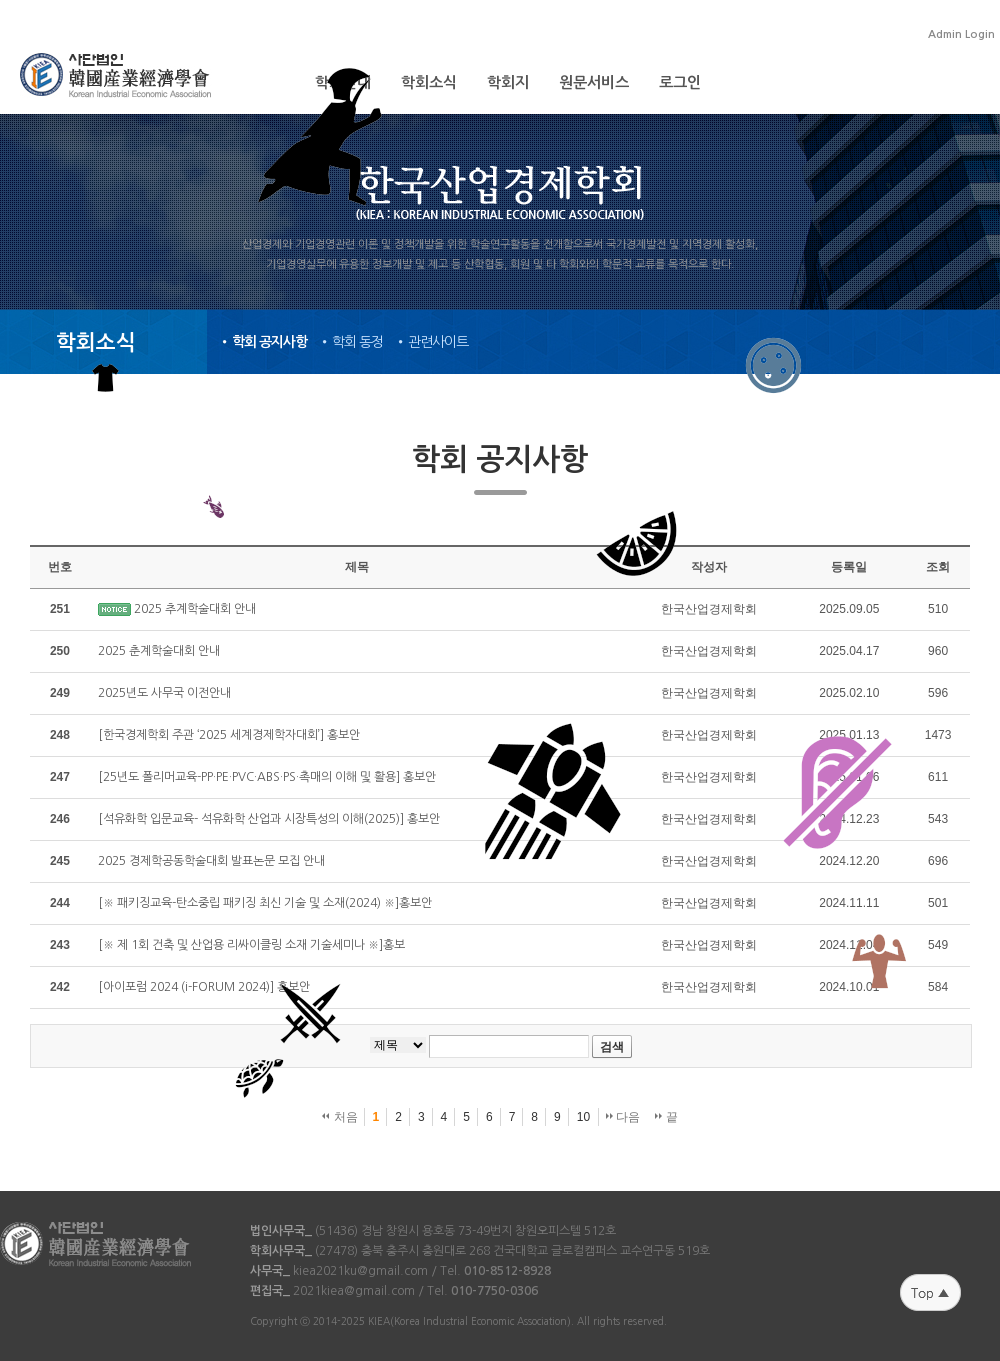 This screenshot has width=1000, height=1361. Describe the element at coordinates (773, 365) in the screenshot. I see `clothing or fashion category` at that location.